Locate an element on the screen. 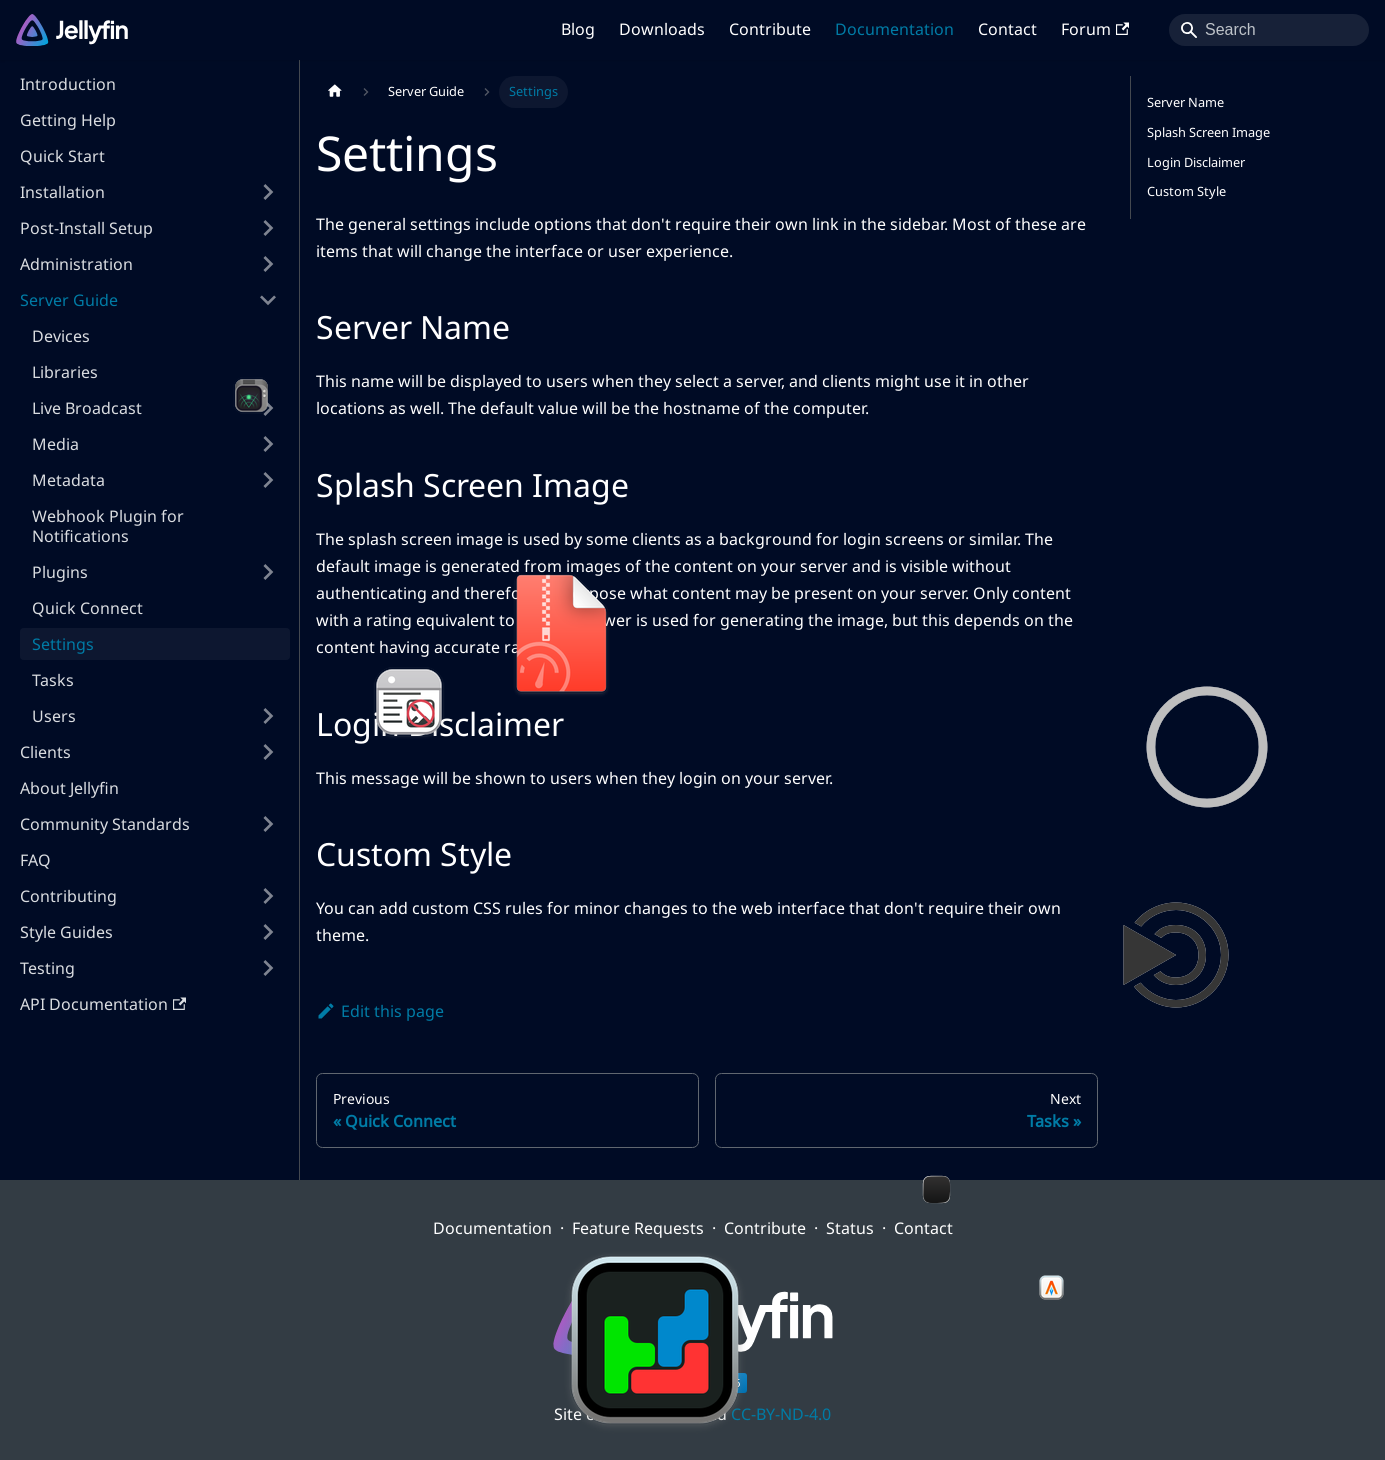 The height and width of the screenshot is (1460, 1385). launch petris puzzle game is located at coordinates (655, 1340).